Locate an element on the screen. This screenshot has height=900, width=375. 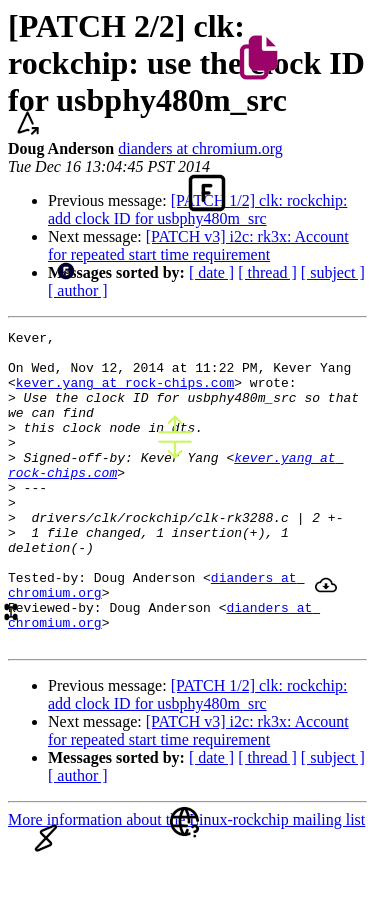
access your files and documents is located at coordinates (257, 57).